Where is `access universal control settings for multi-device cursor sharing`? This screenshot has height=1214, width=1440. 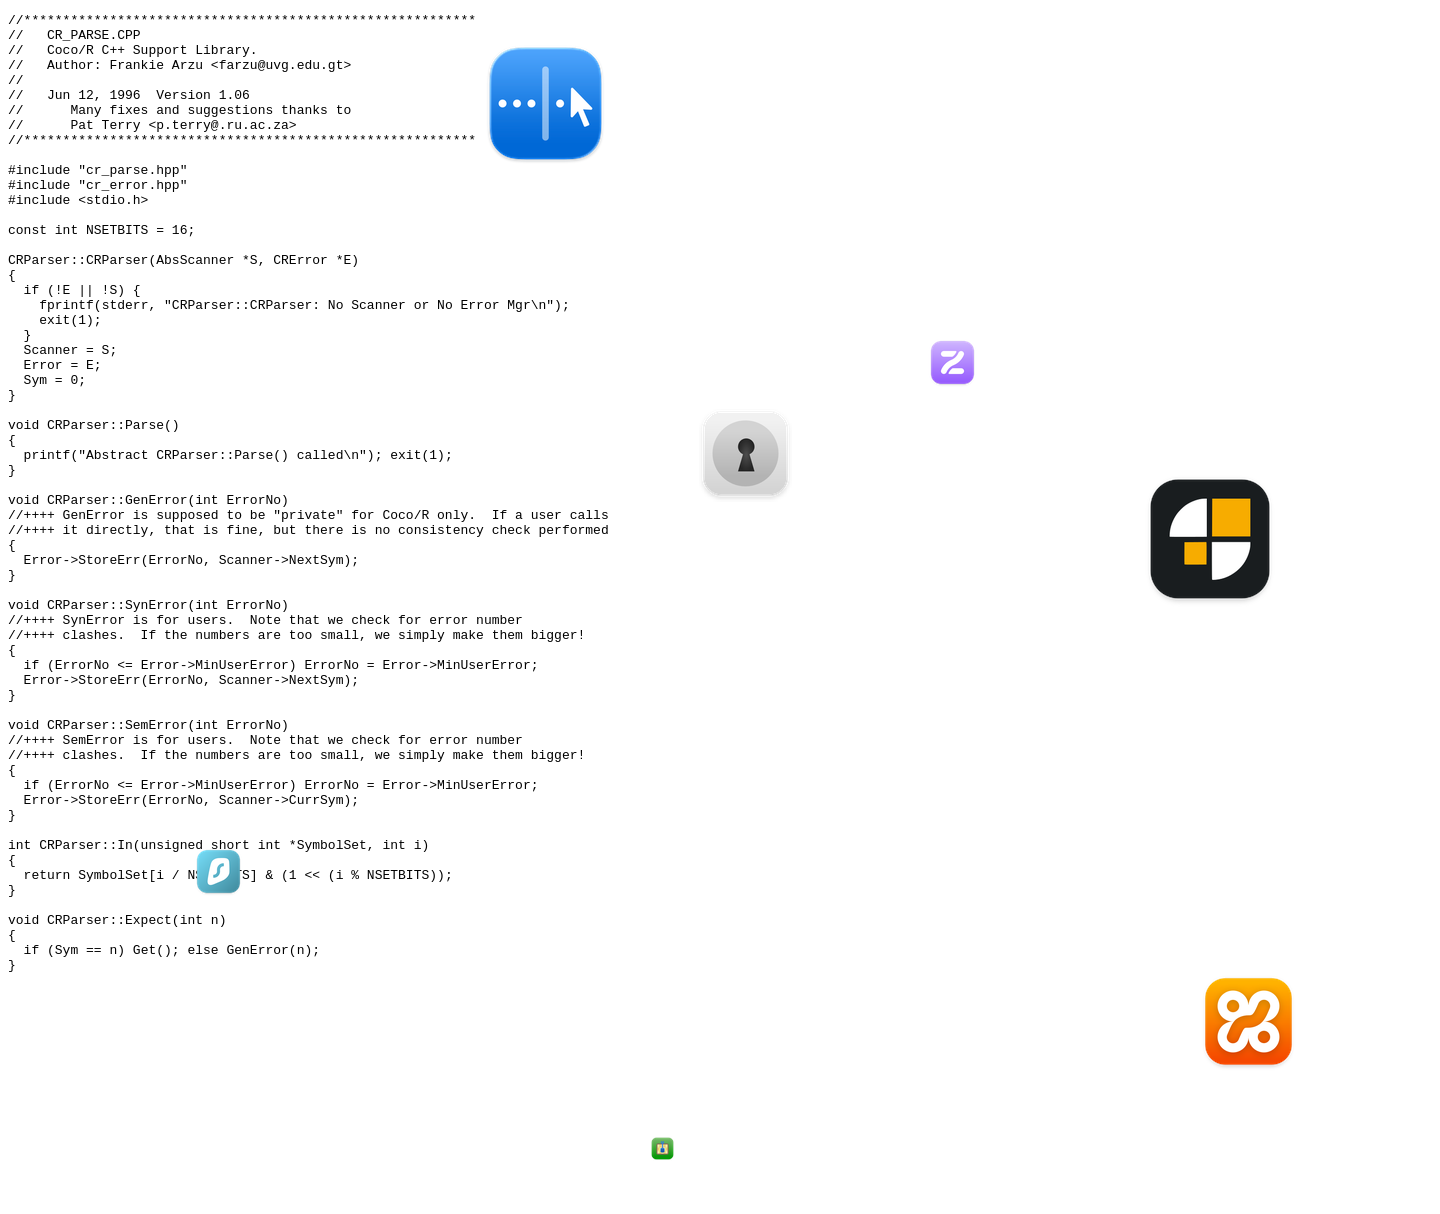
access universal control settings for multi-device cursor sharing is located at coordinates (545, 103).